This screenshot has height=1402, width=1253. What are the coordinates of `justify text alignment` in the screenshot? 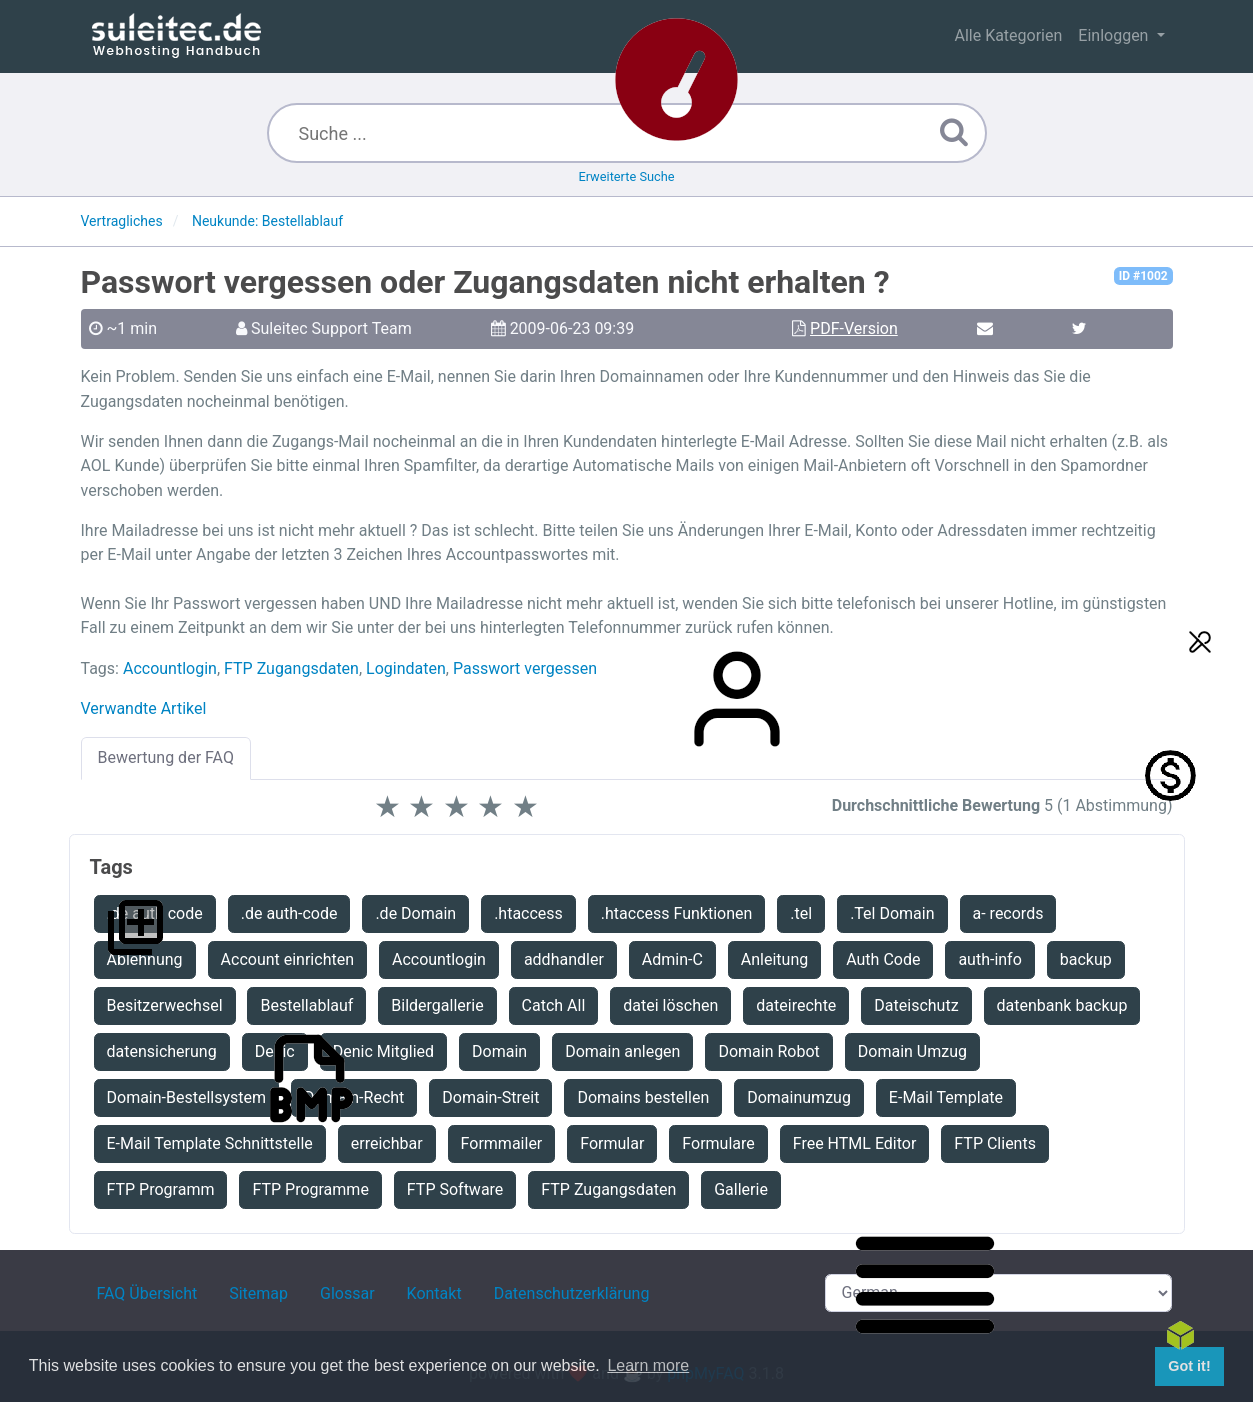 It's located at (925, 1285).